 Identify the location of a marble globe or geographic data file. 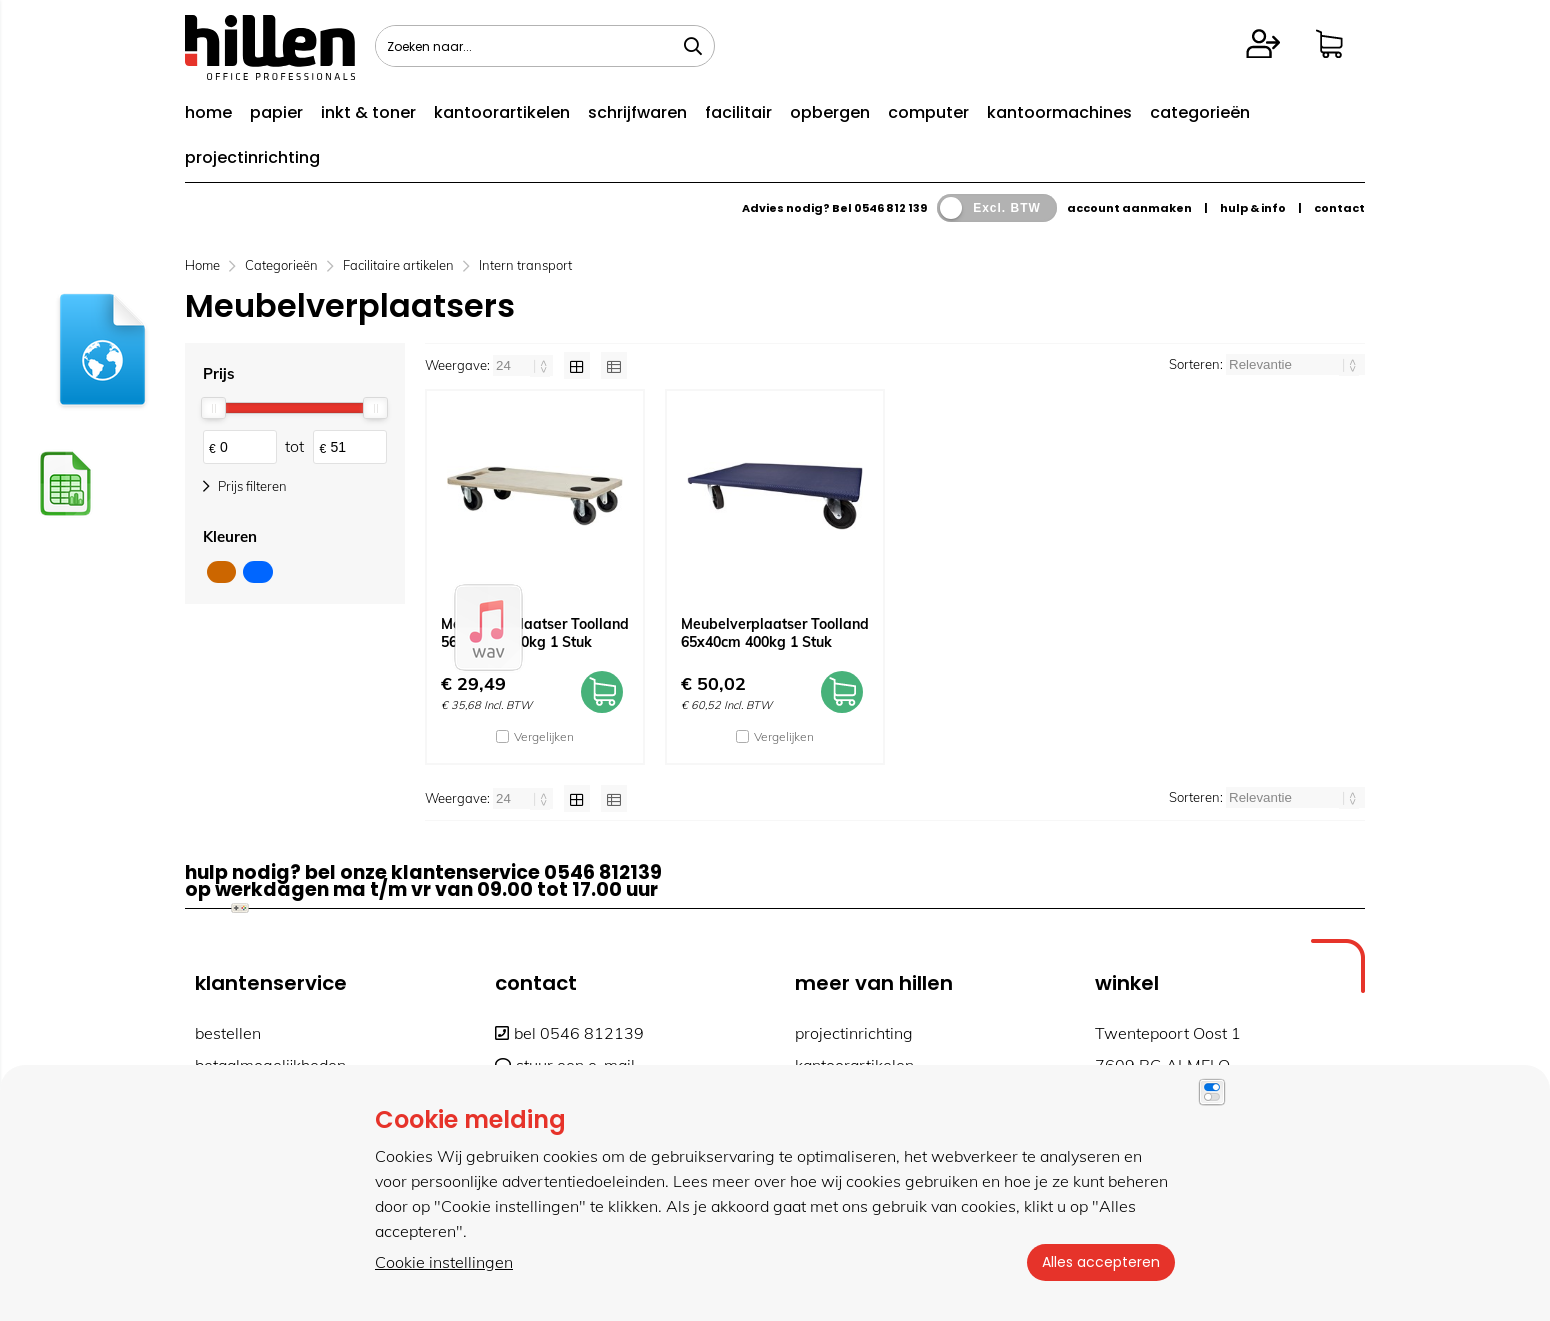
(102, 351).